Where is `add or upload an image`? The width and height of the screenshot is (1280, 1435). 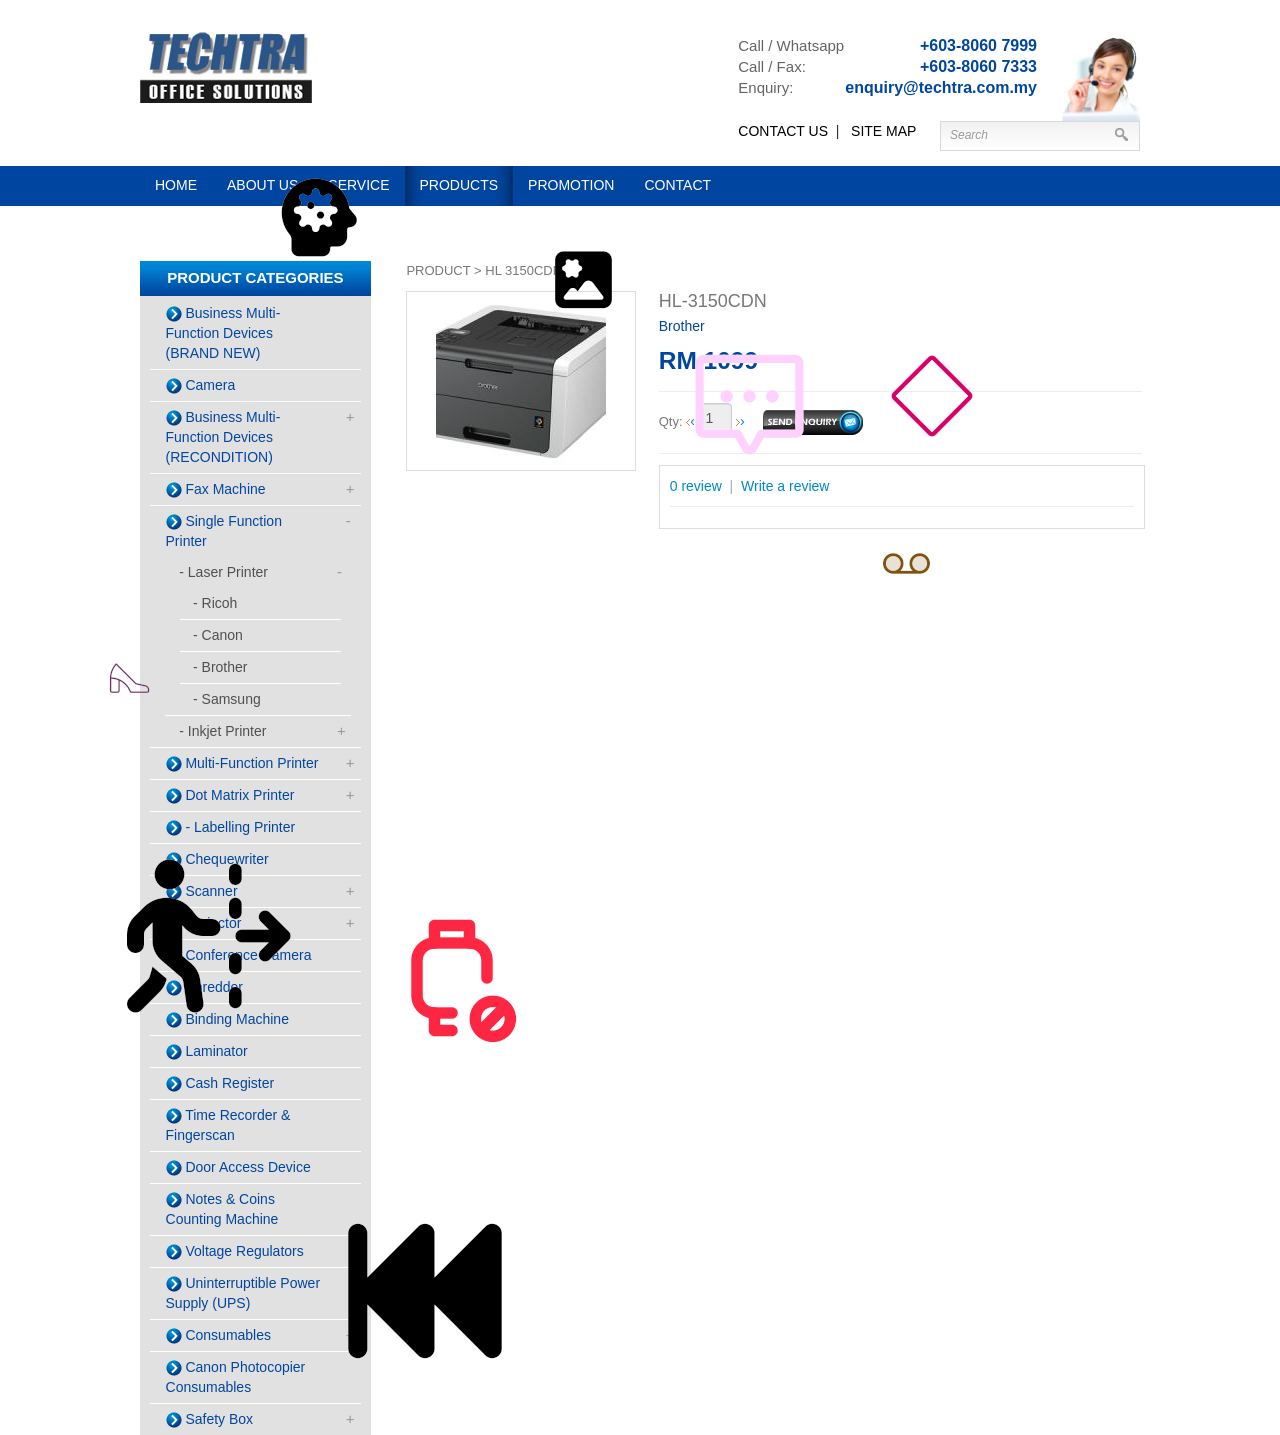 add or upload an image is located at coordinates (583, 279).